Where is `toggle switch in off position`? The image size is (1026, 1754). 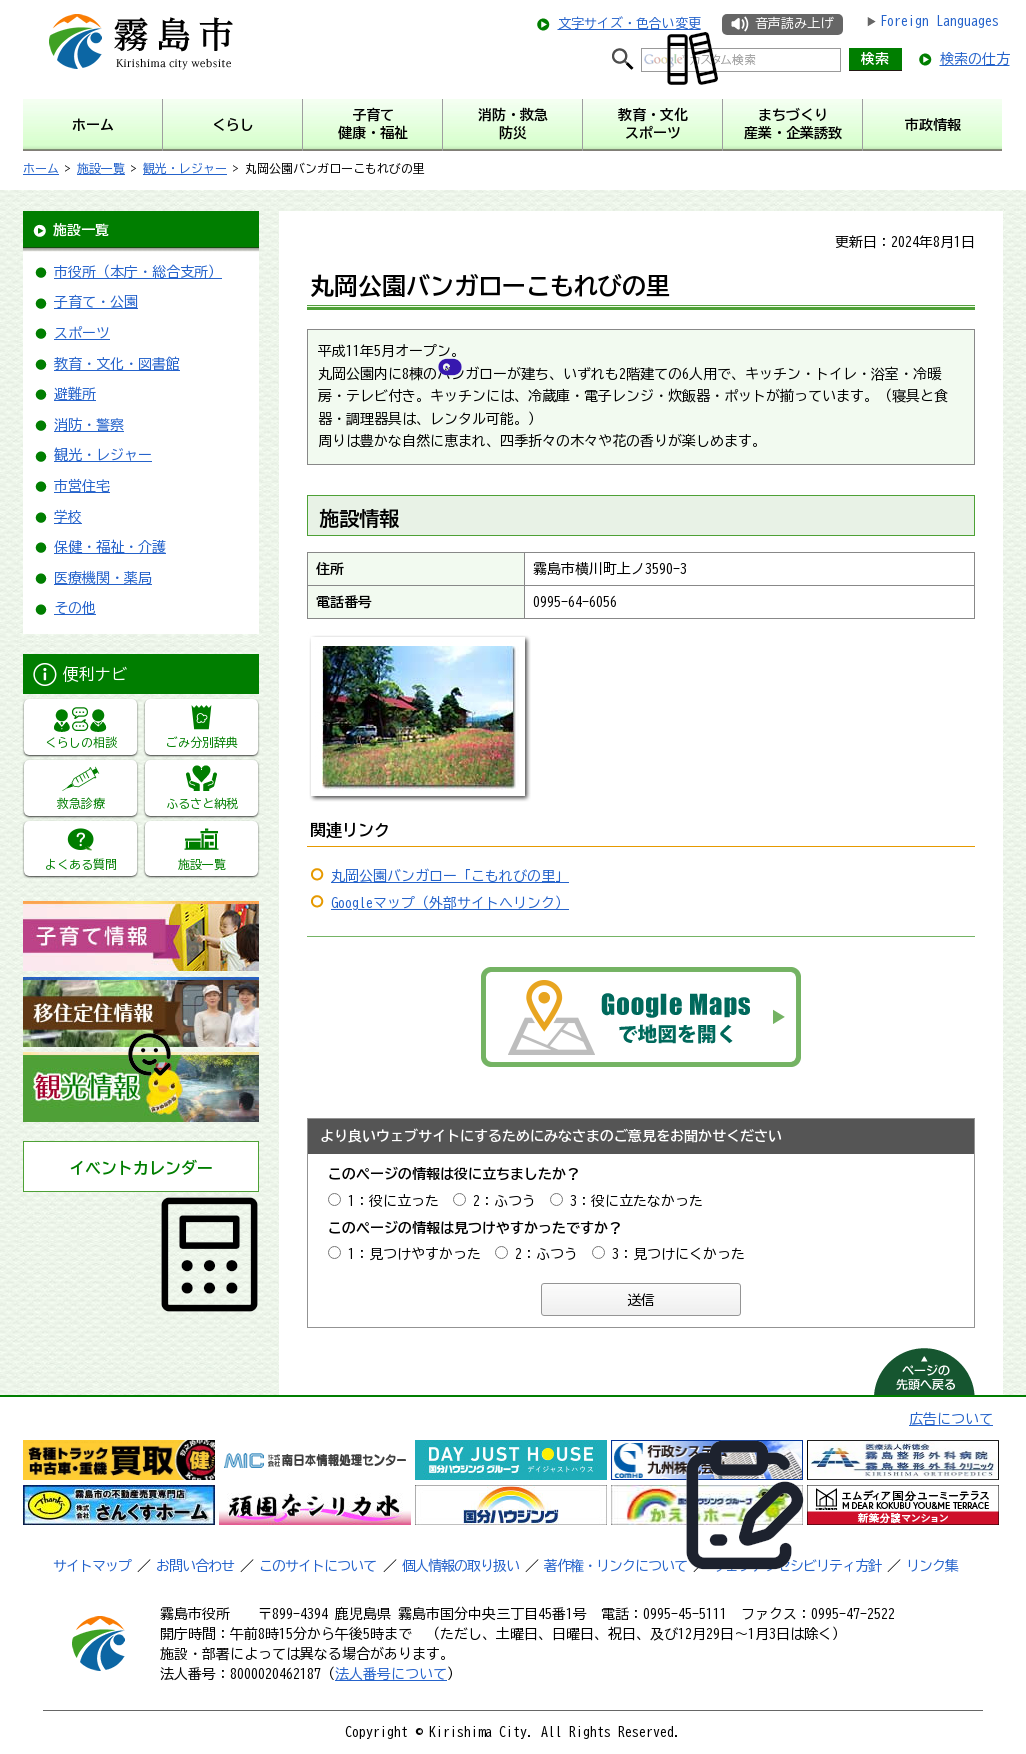 toggle switch in off position is located at coordinates (450, 367).